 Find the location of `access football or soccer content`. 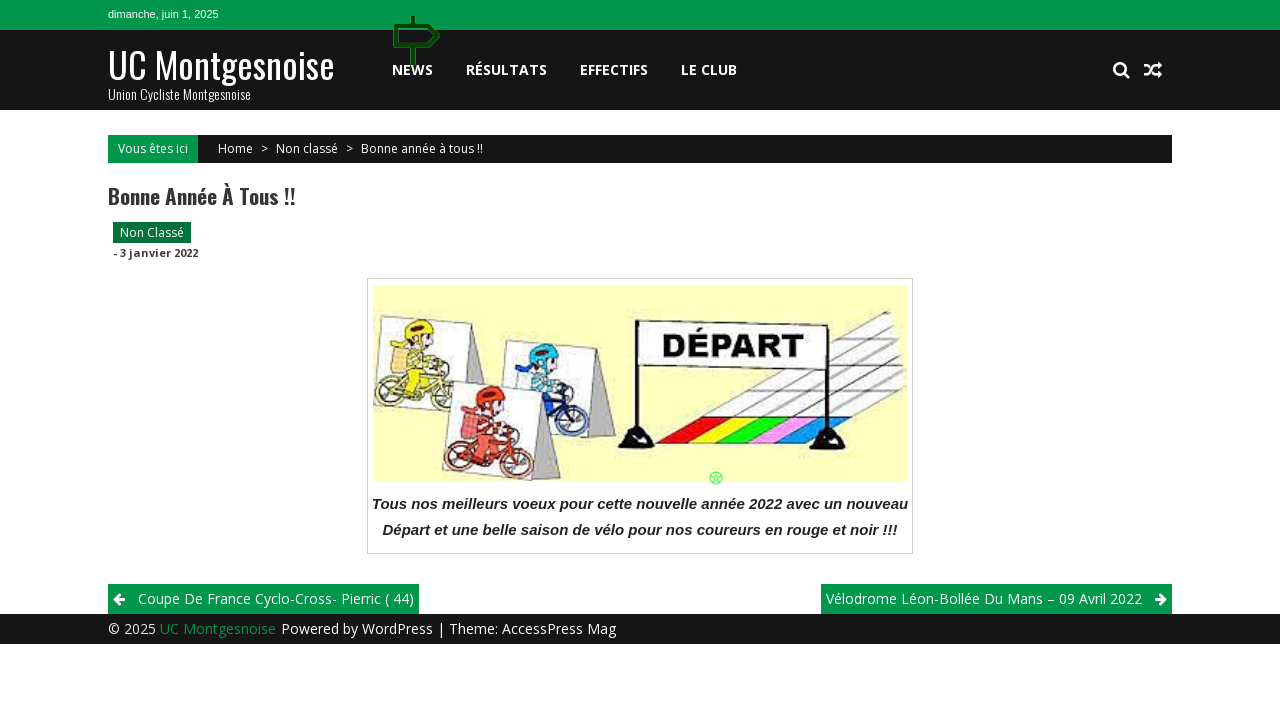

access football or soccer content is located at coordinates (716, 478).